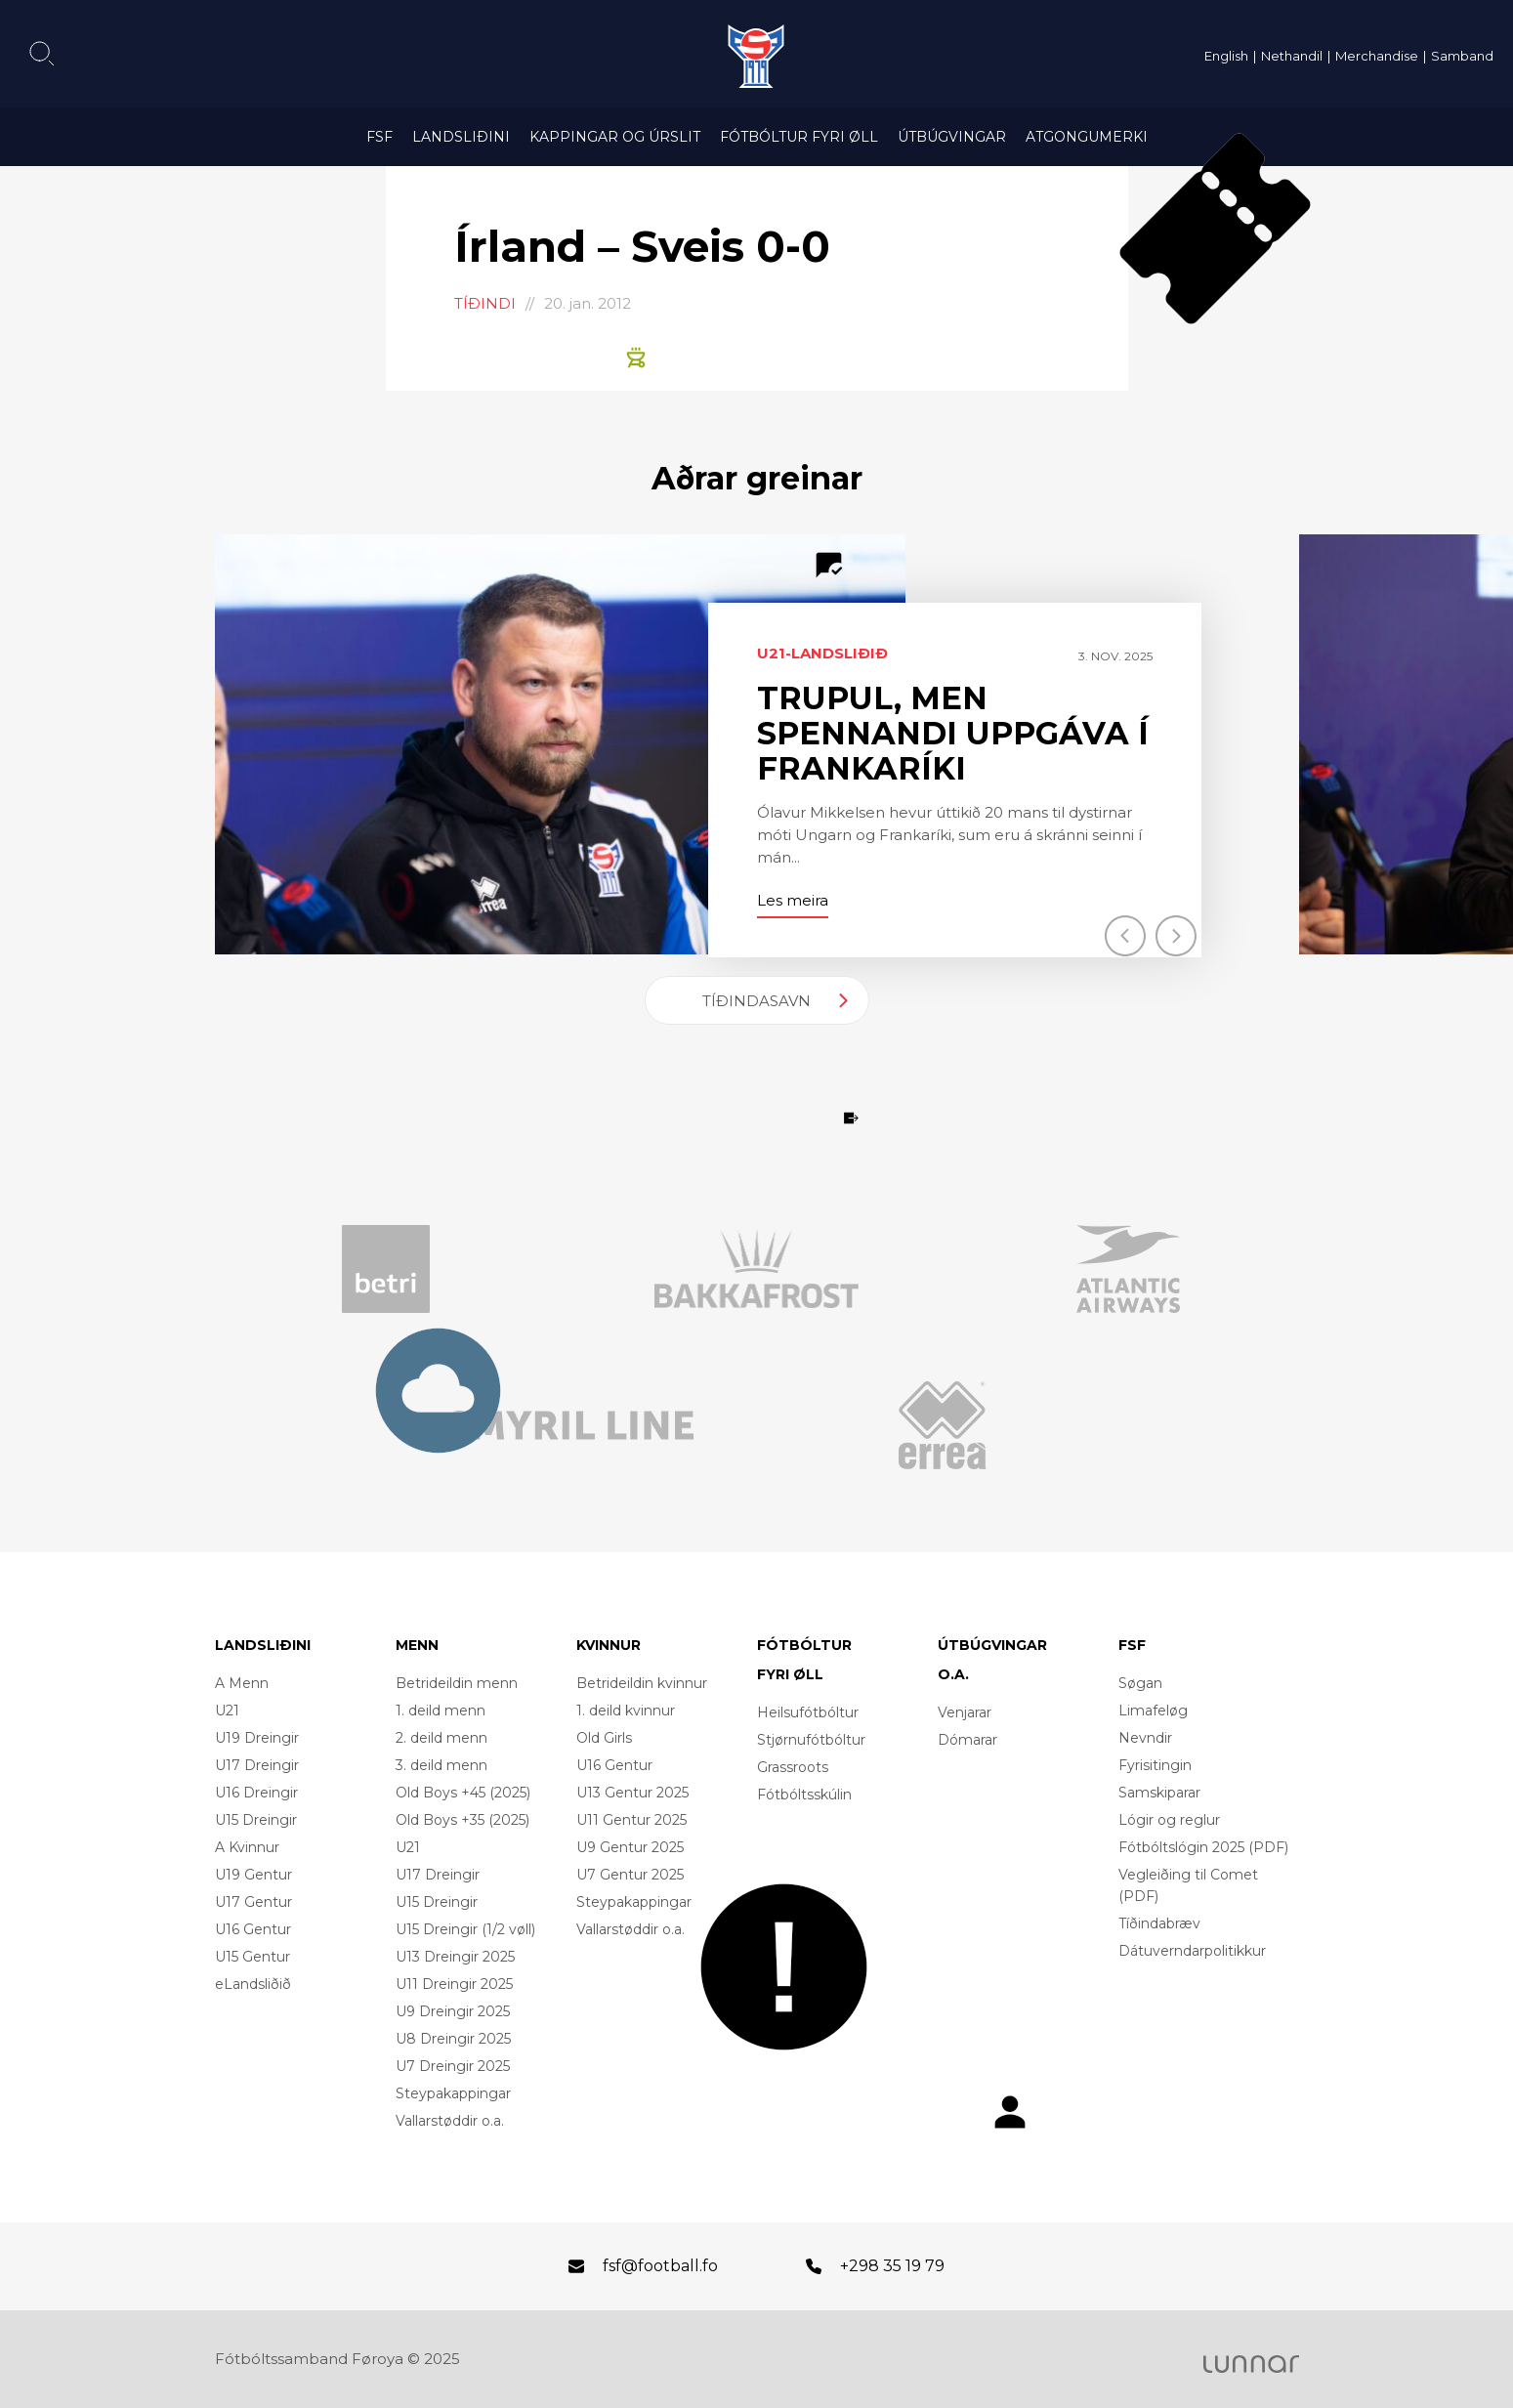  Describe the element at coordinates (1010, 2112) in the screenshot. I see `view your profile` at that location.